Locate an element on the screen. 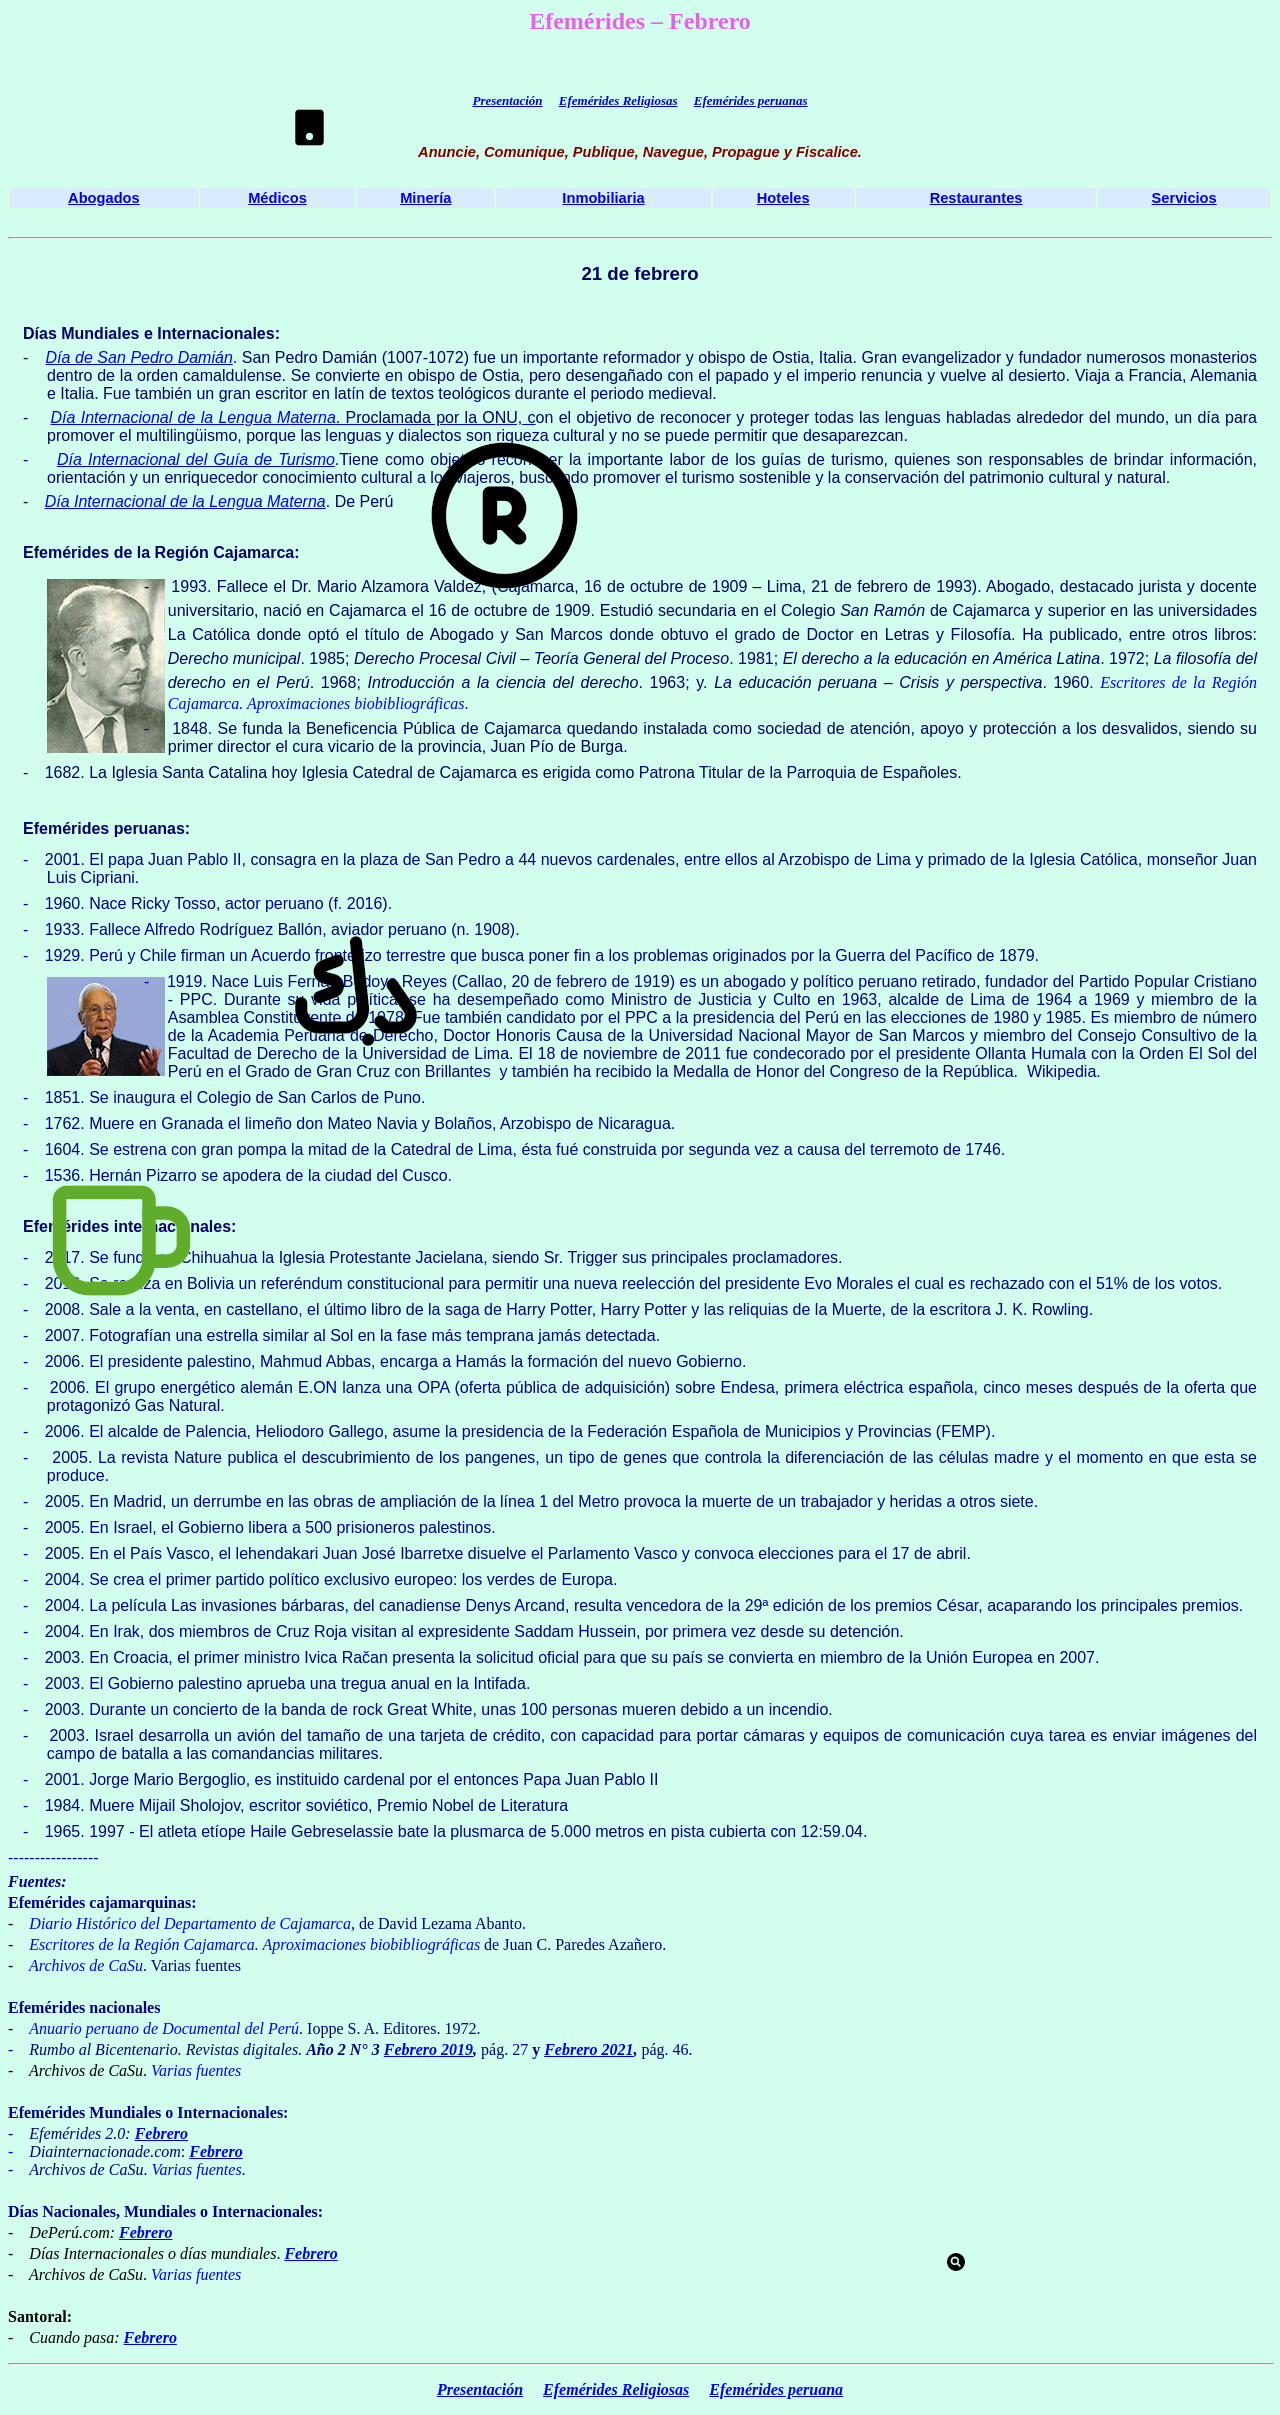 The width and height of the screenshot is (1280, 2415). access tablet device settings is located at coordinates (309, 127).